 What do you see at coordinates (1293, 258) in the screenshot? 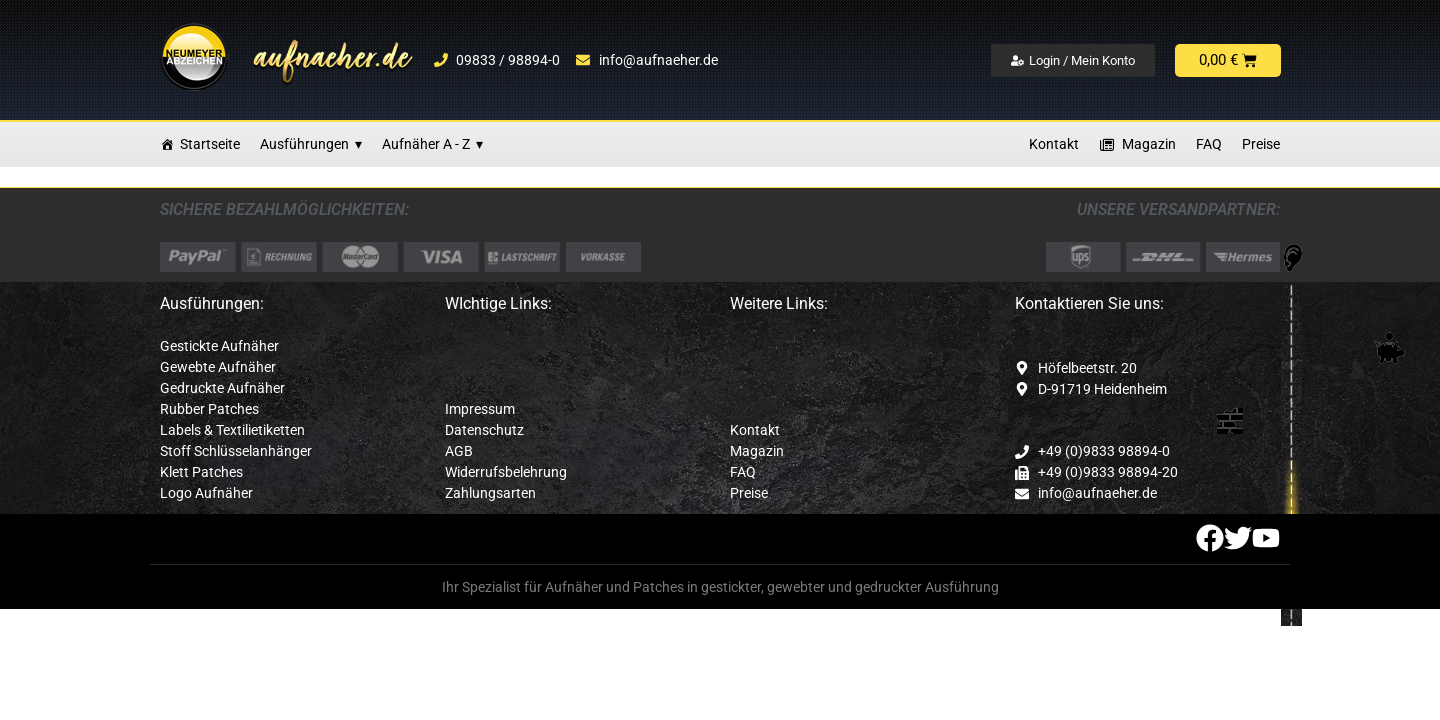
I see `adjust audio or sound settings` at bounding box center [1293, 258].